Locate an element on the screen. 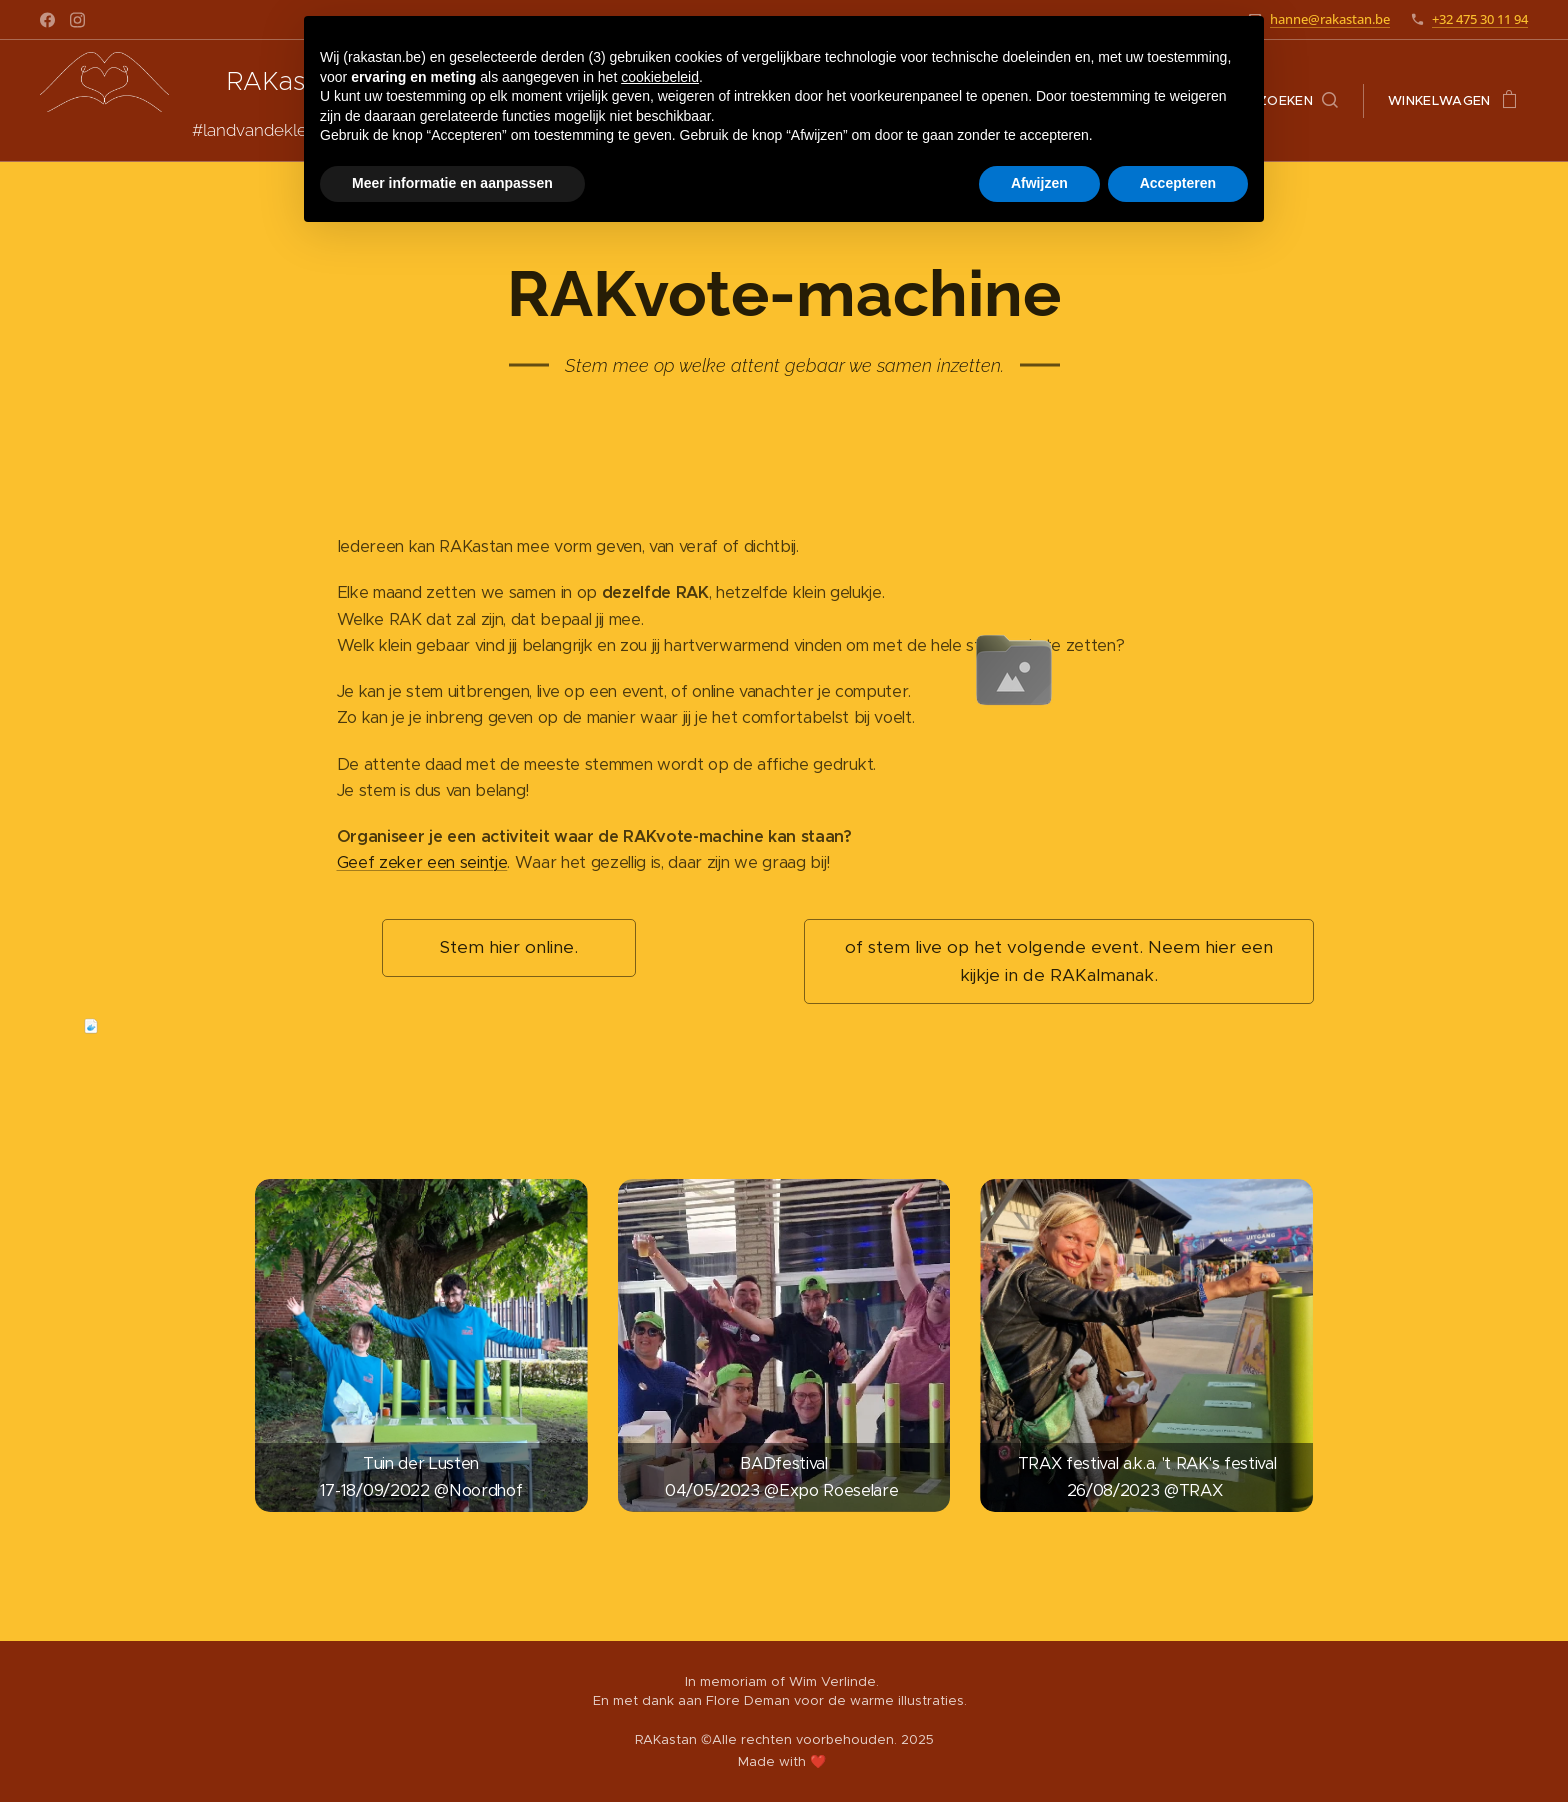 This screenshot has width=1568, height=1802. open your pictures folder is located at coordinates (1014, 670).